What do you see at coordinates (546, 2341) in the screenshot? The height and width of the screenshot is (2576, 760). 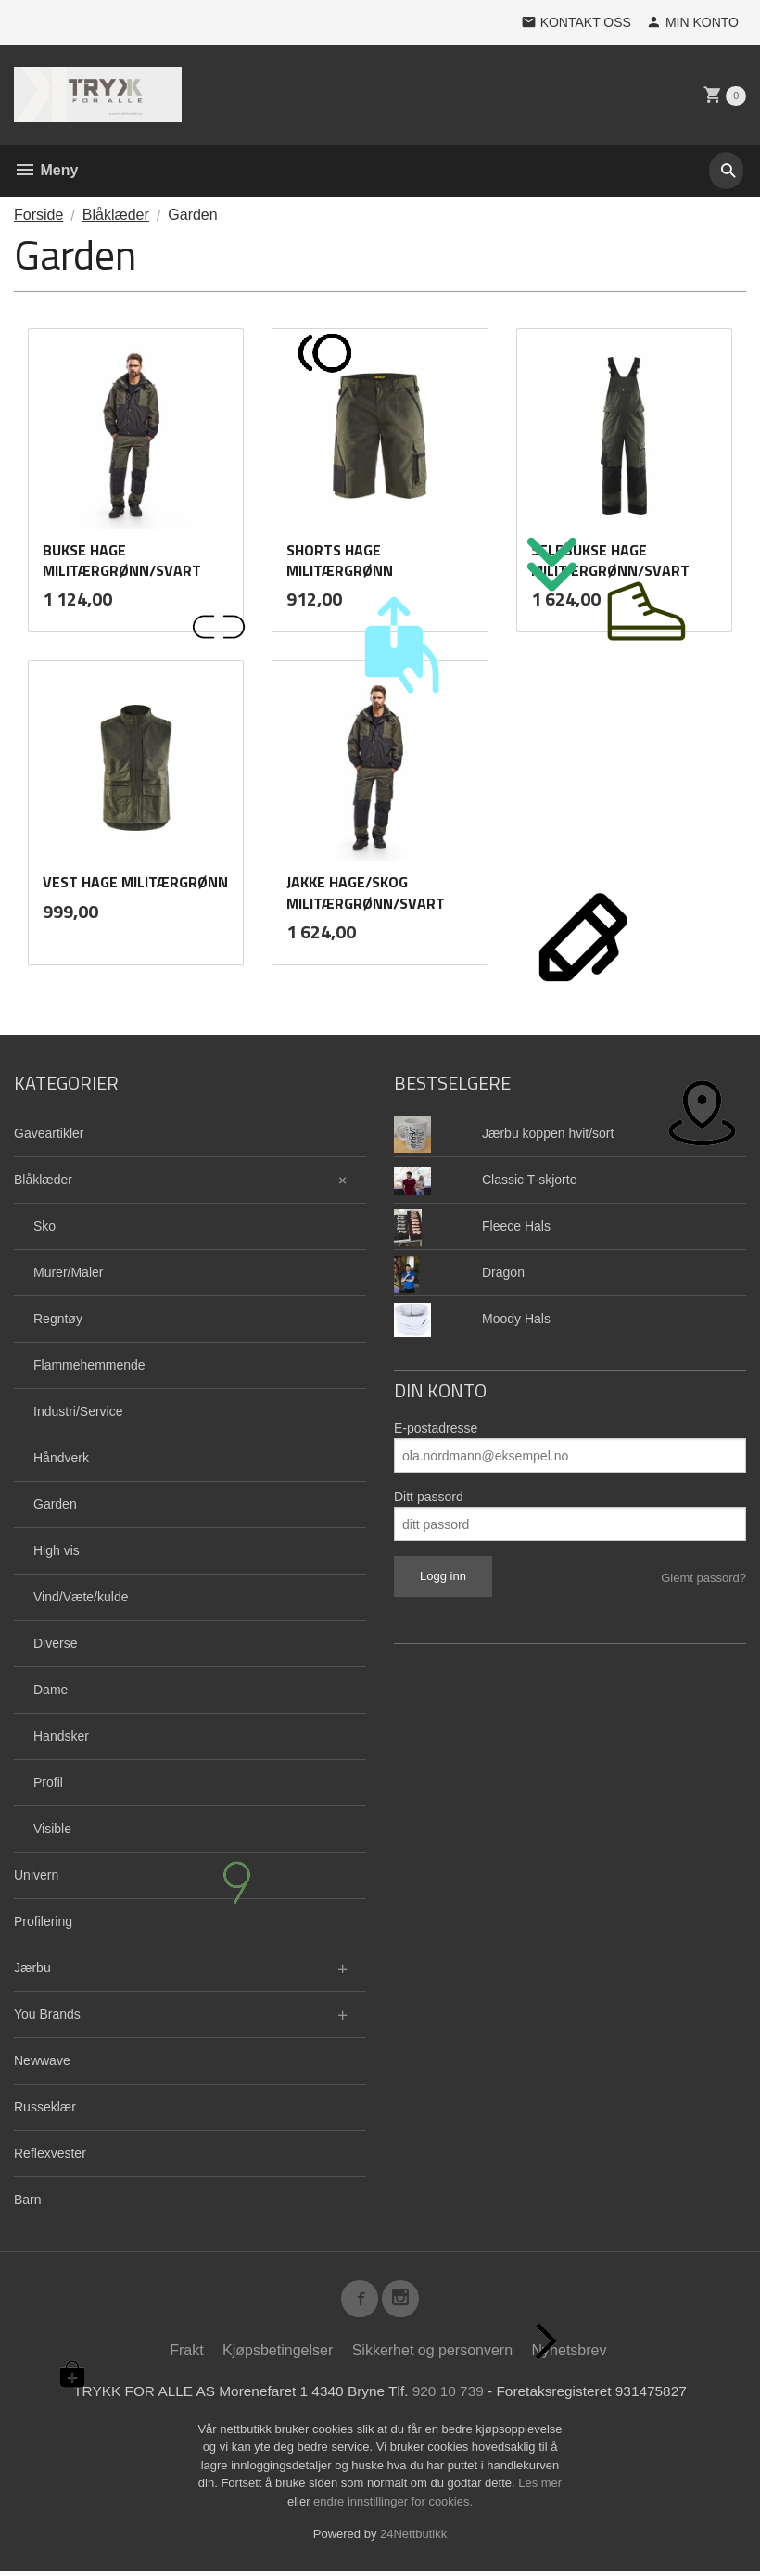 I see `navigate to the next item or screen` at bounding box center [546, 2341].